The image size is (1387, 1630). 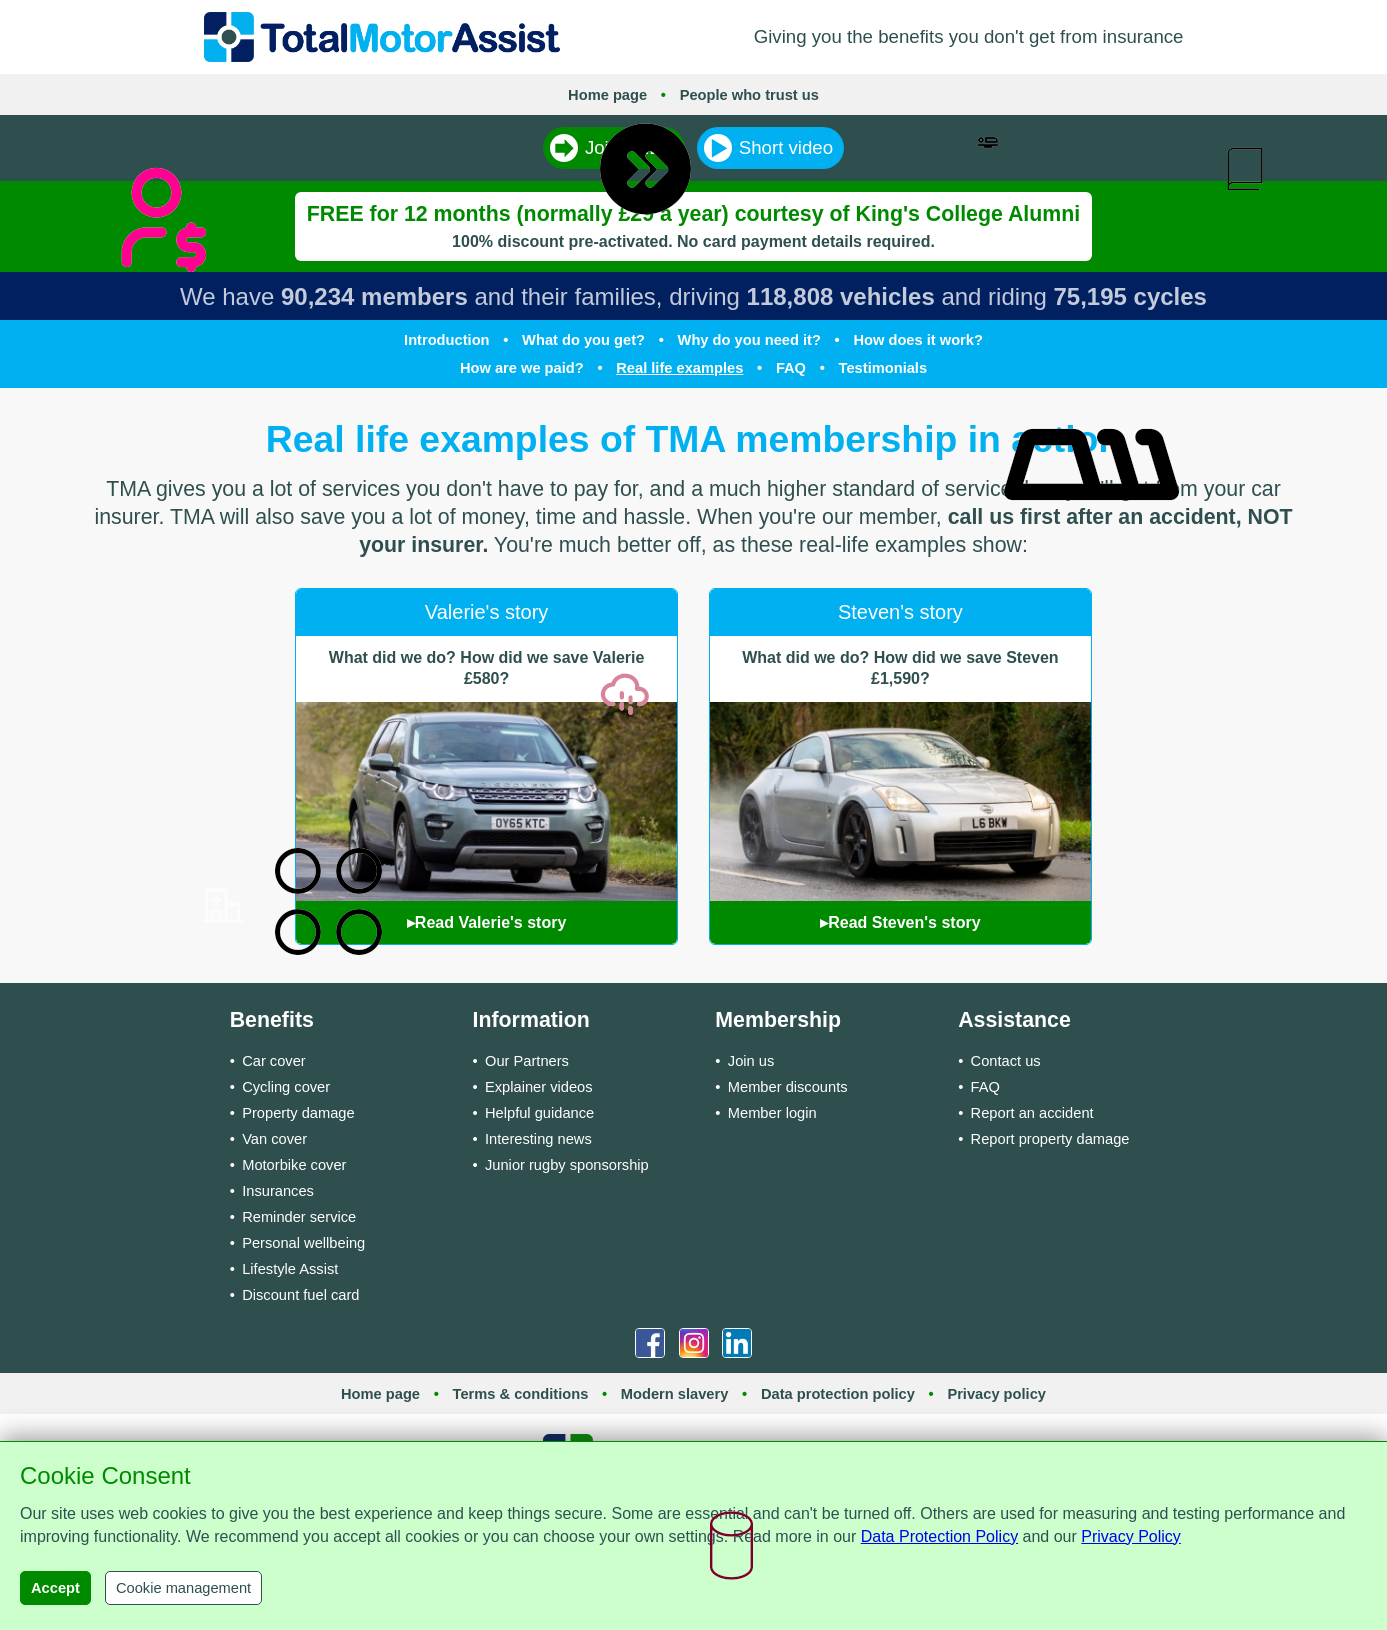 What do you see at coordinates (156, 217) in the screenshot?
I see `view user payment or billing information` at bounding box center [156, 217].